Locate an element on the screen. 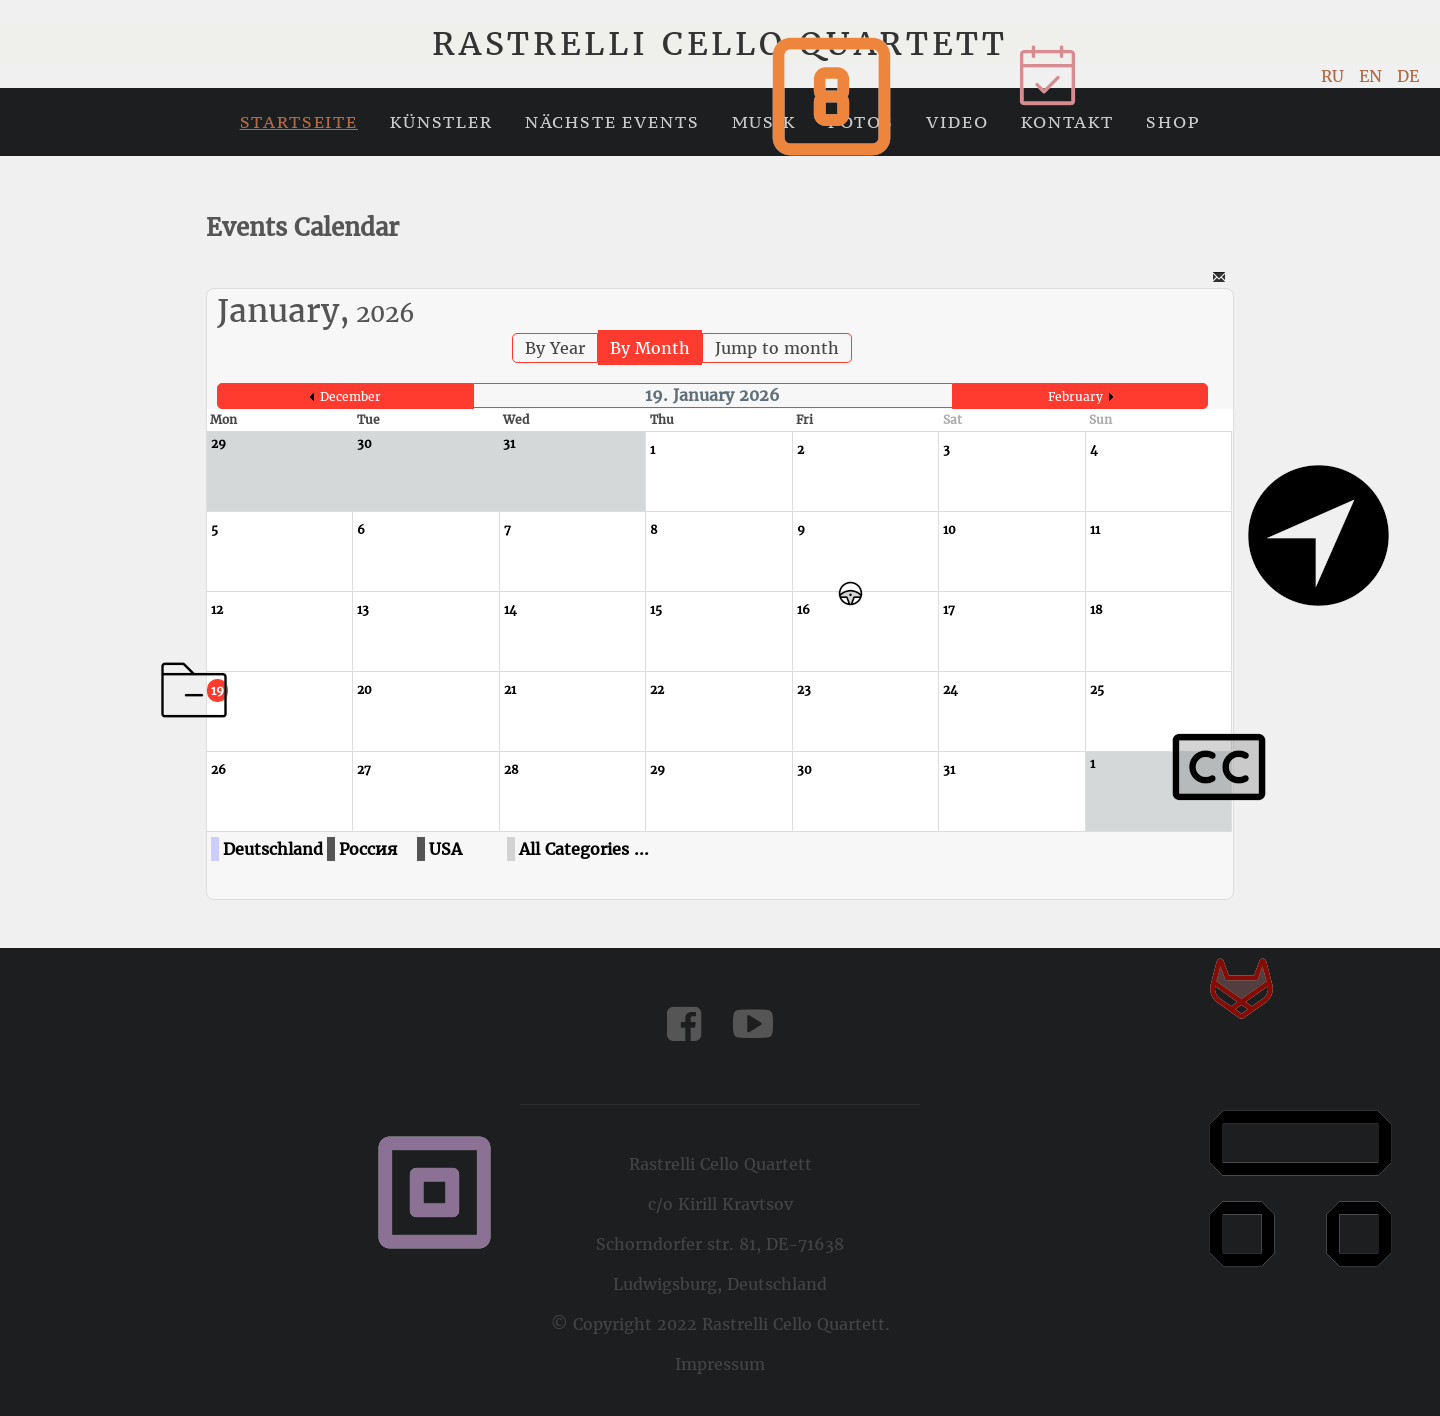  enable closed captions for video content is located at coordinates (1219, 767).